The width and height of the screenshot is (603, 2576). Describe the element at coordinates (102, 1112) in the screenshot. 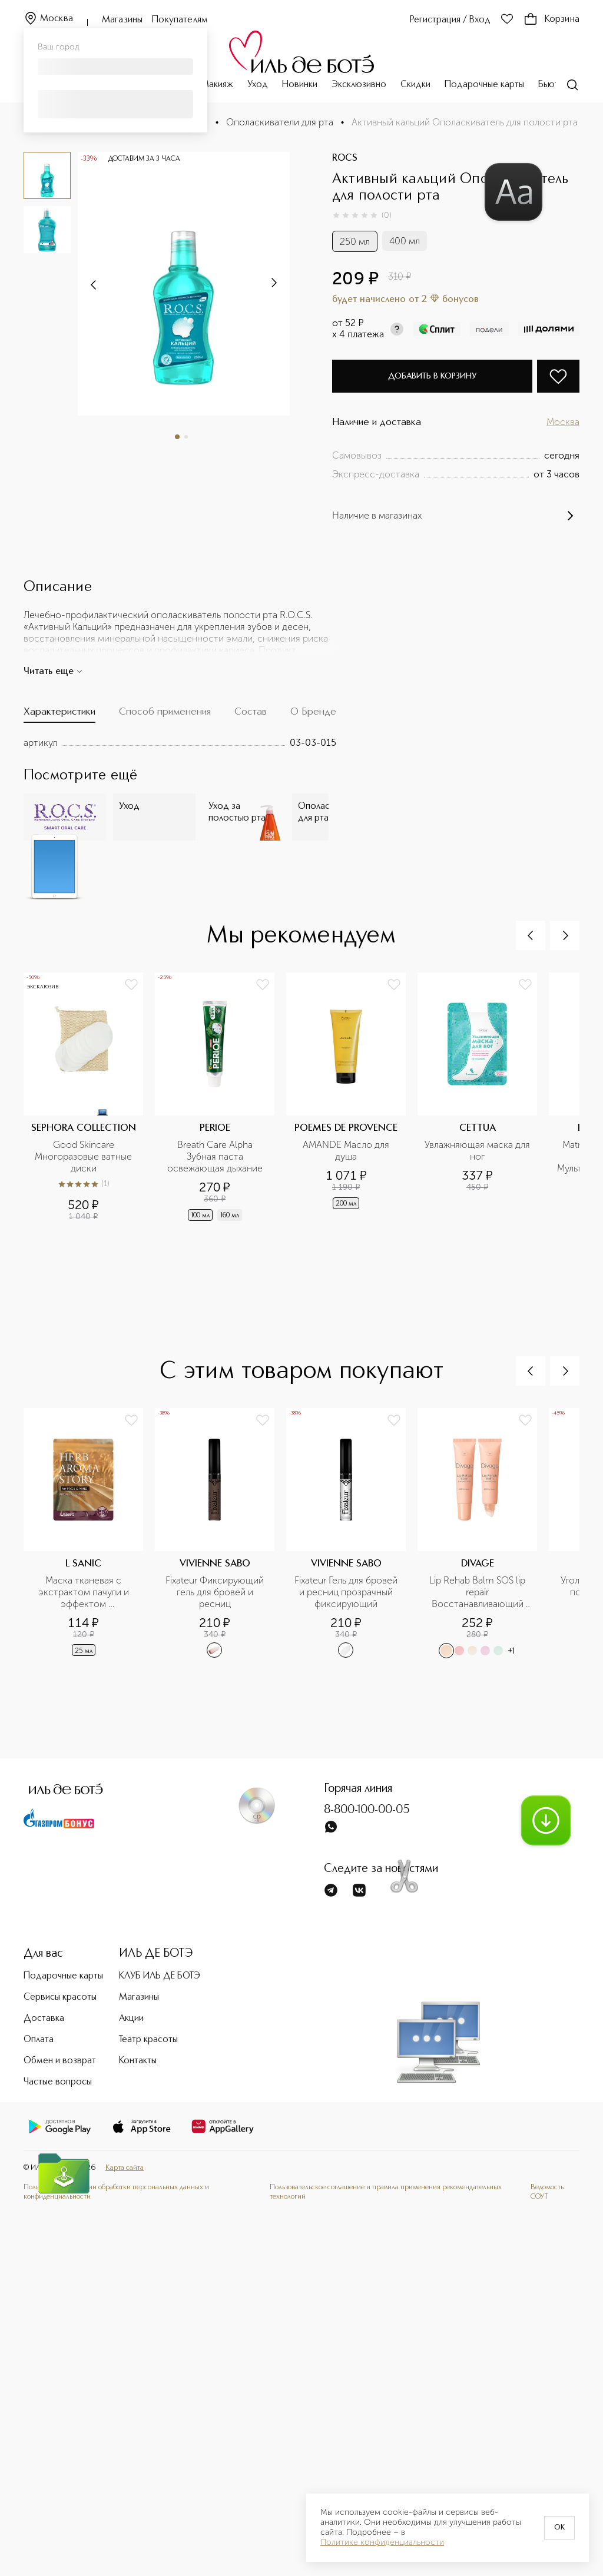

I see `represents a macbook device in system settings` at that location.